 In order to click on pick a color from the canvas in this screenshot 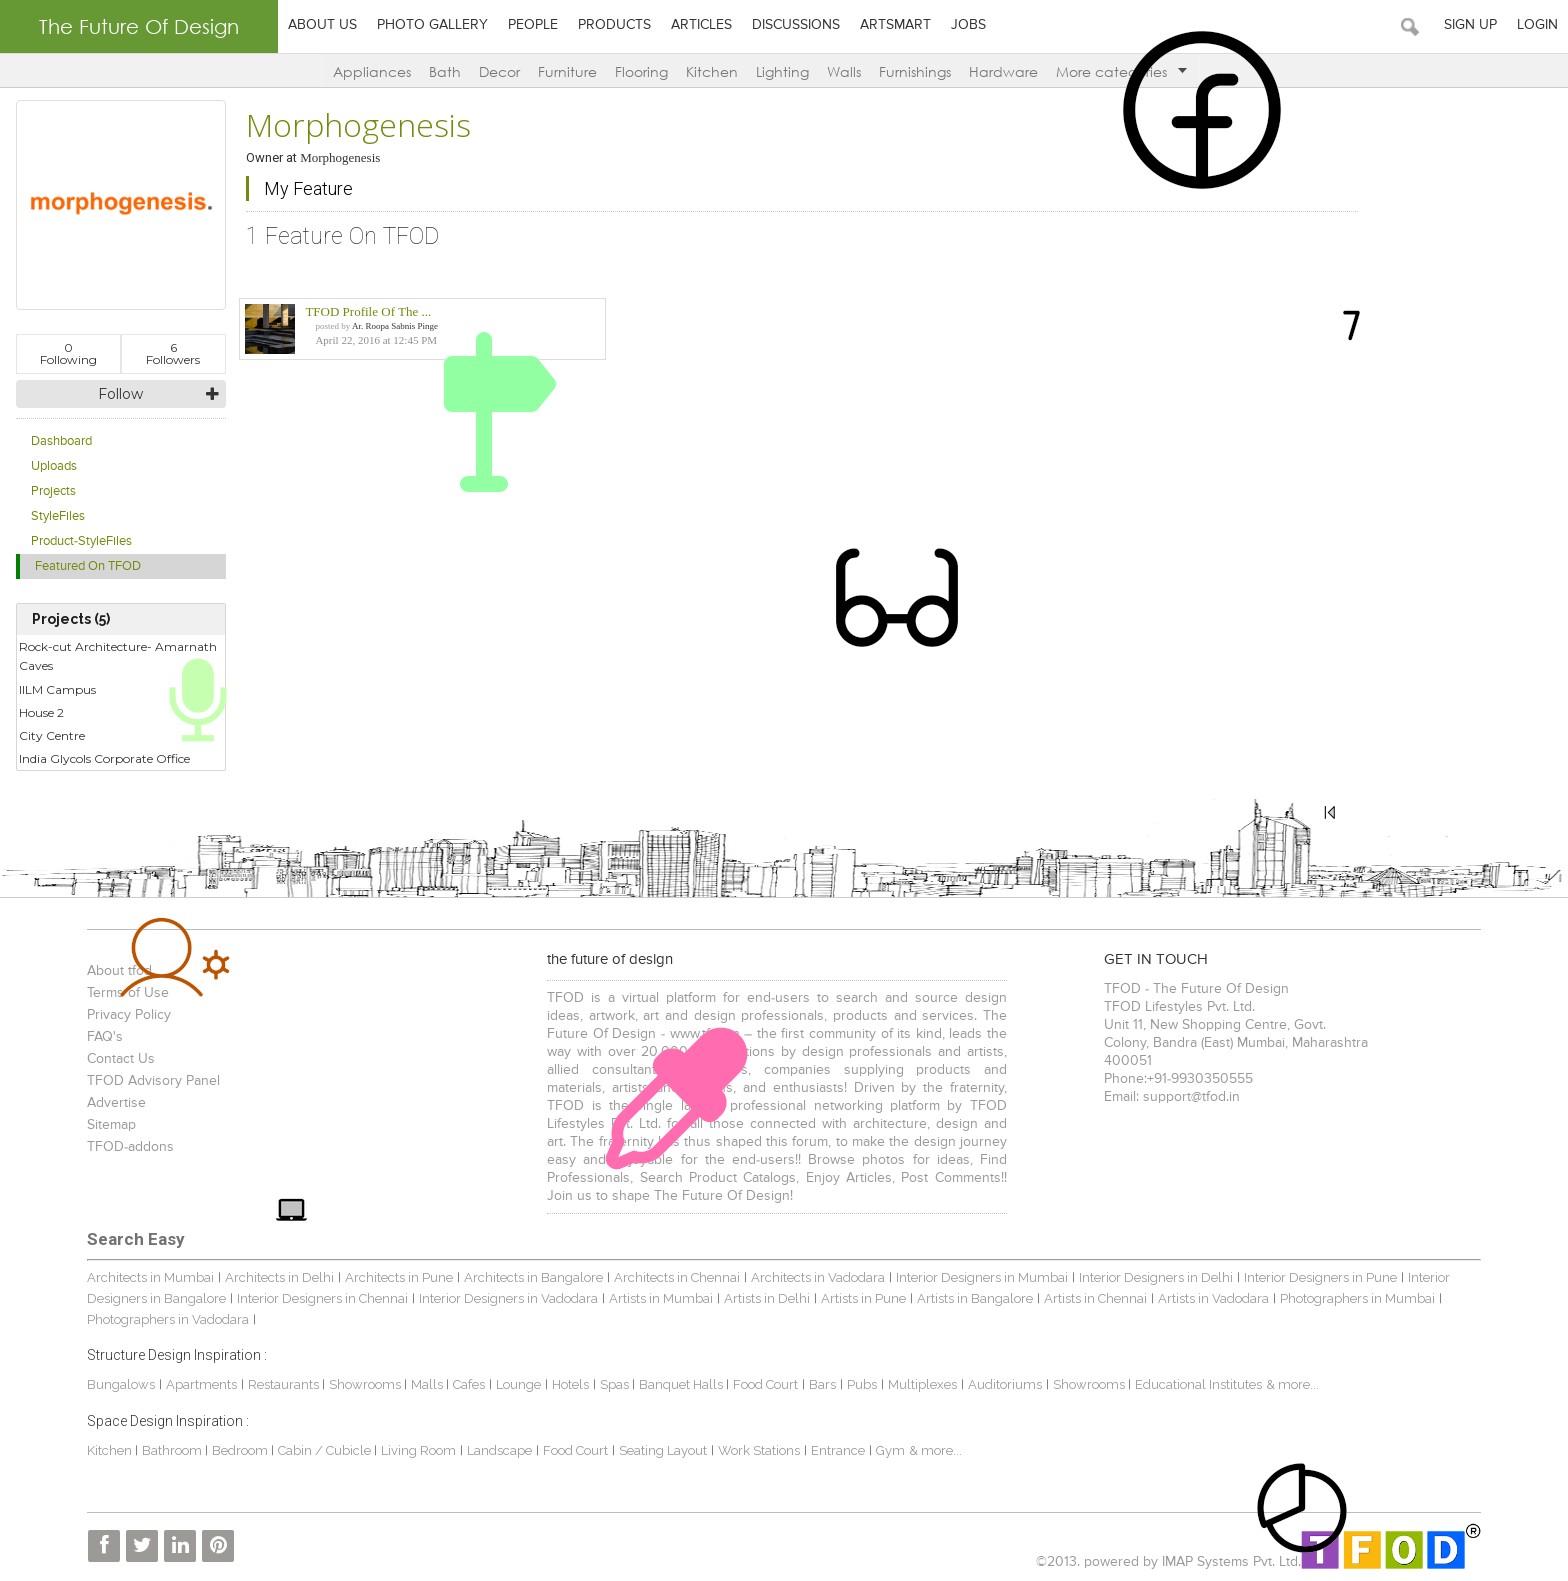, I will do `click(676, 1098)`.